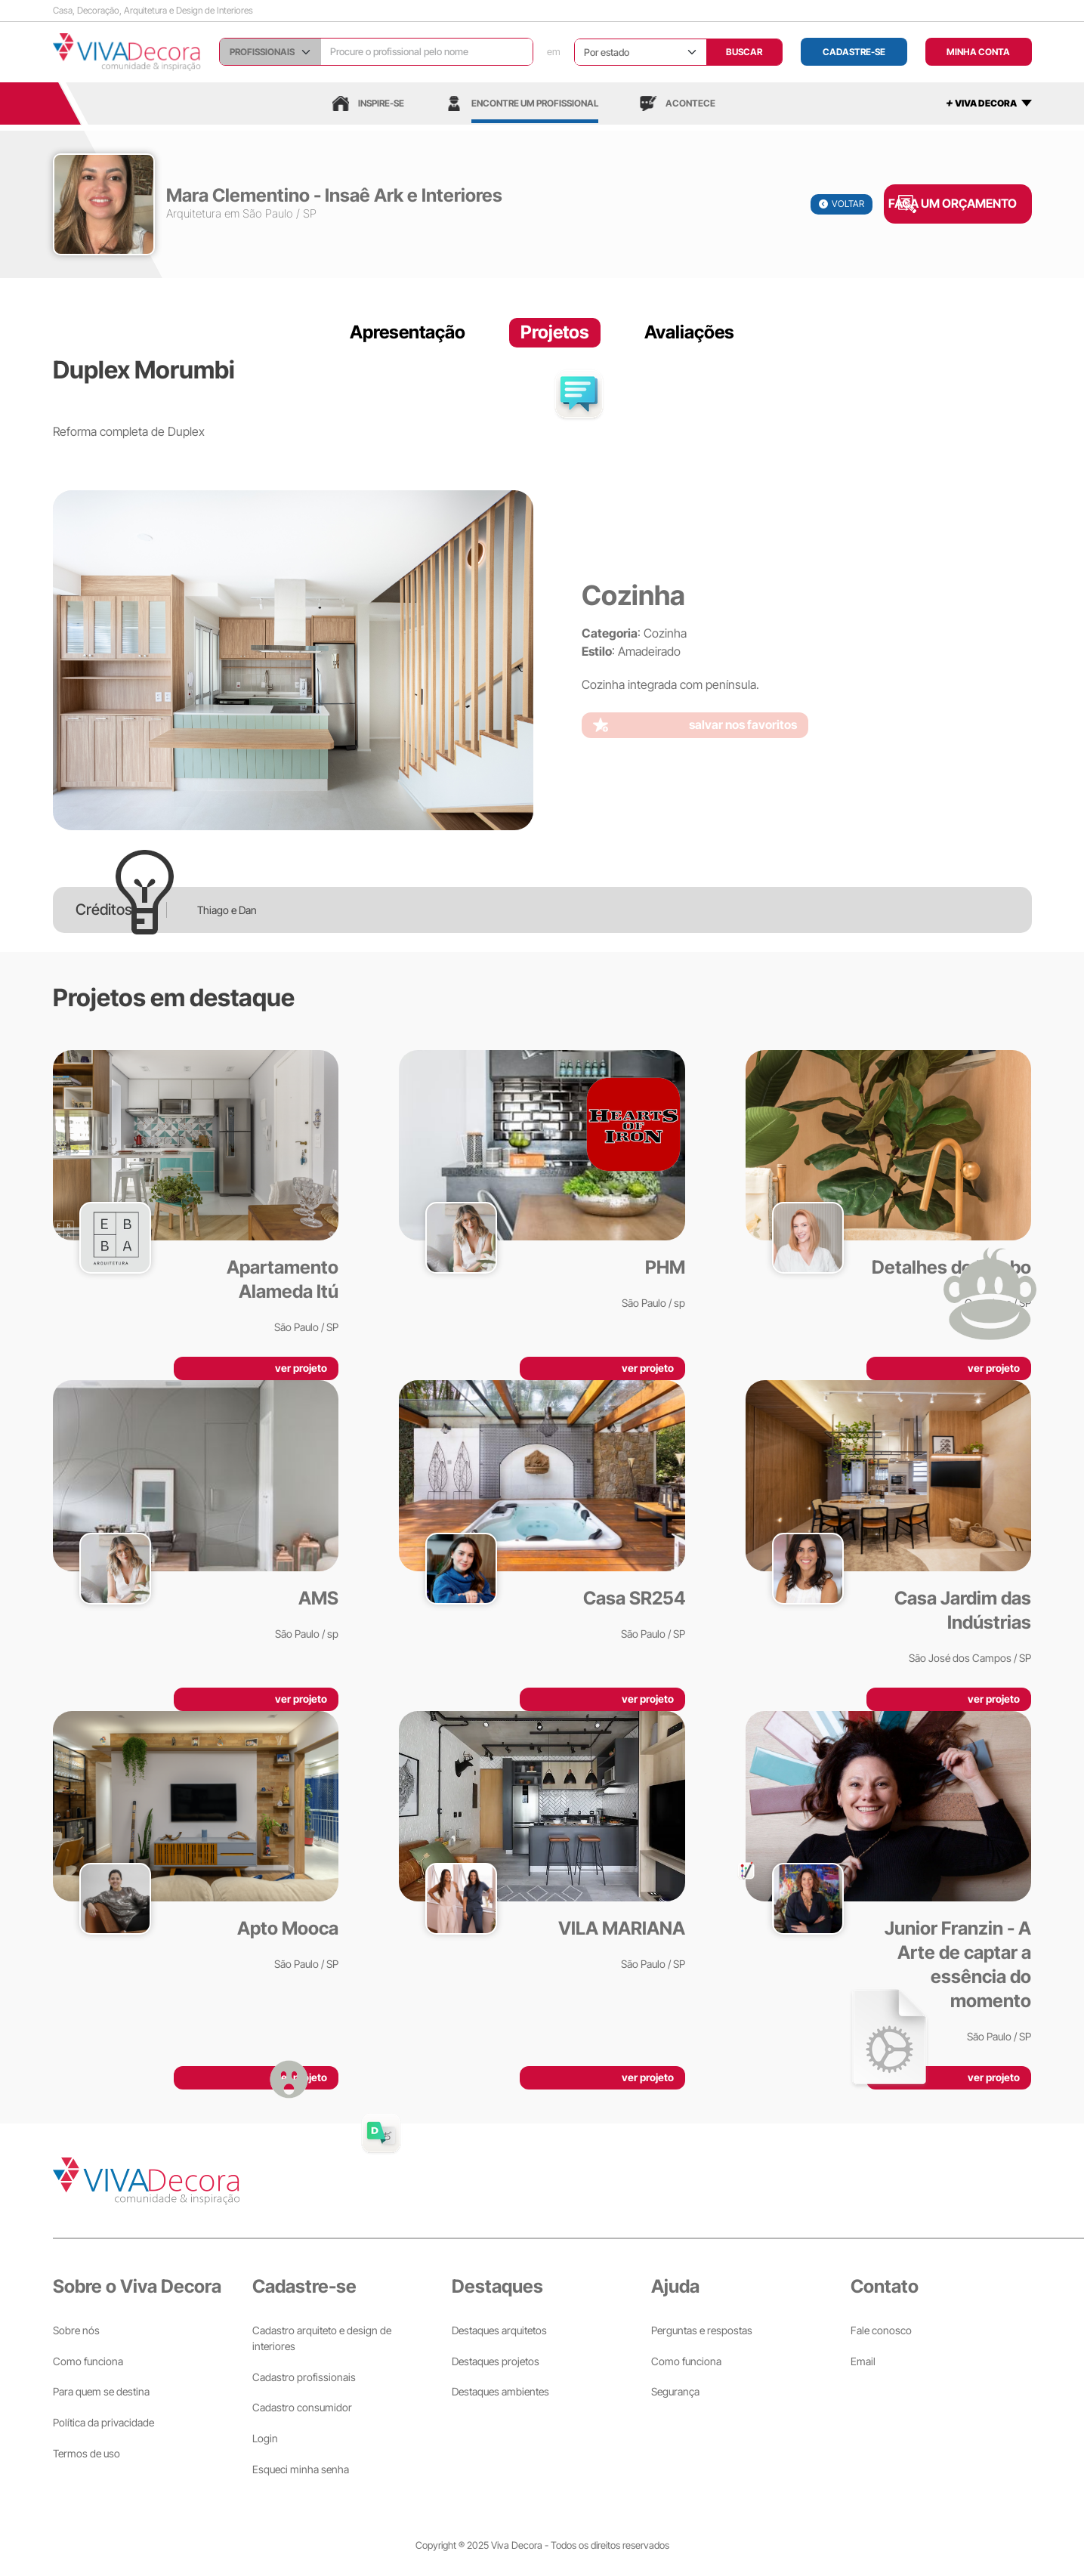  I want to click on open dialect translation app, so click(381, 2133).